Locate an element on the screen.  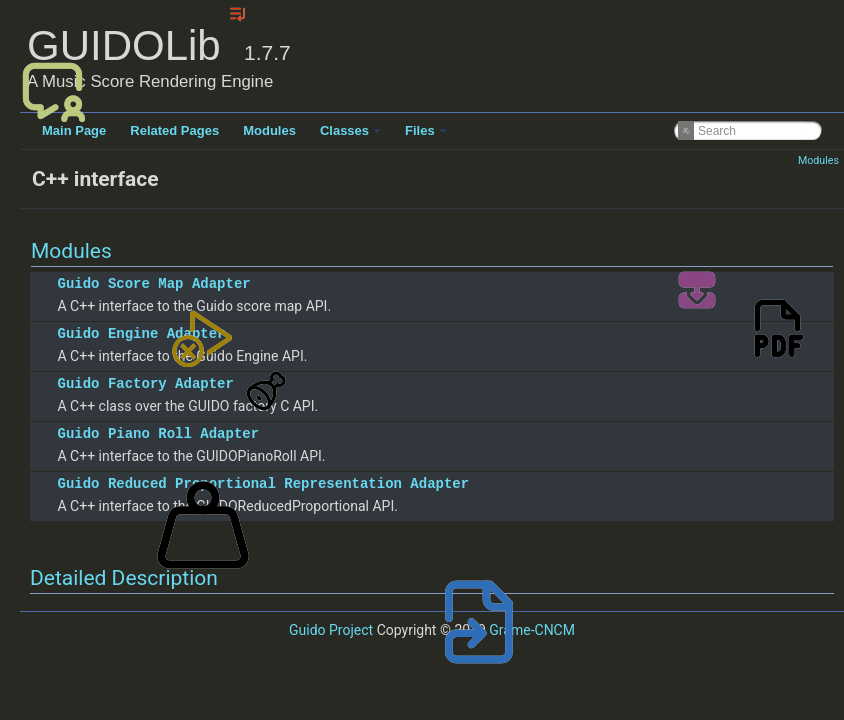
indicates a PDF file type is located at coordinates (777, 328).